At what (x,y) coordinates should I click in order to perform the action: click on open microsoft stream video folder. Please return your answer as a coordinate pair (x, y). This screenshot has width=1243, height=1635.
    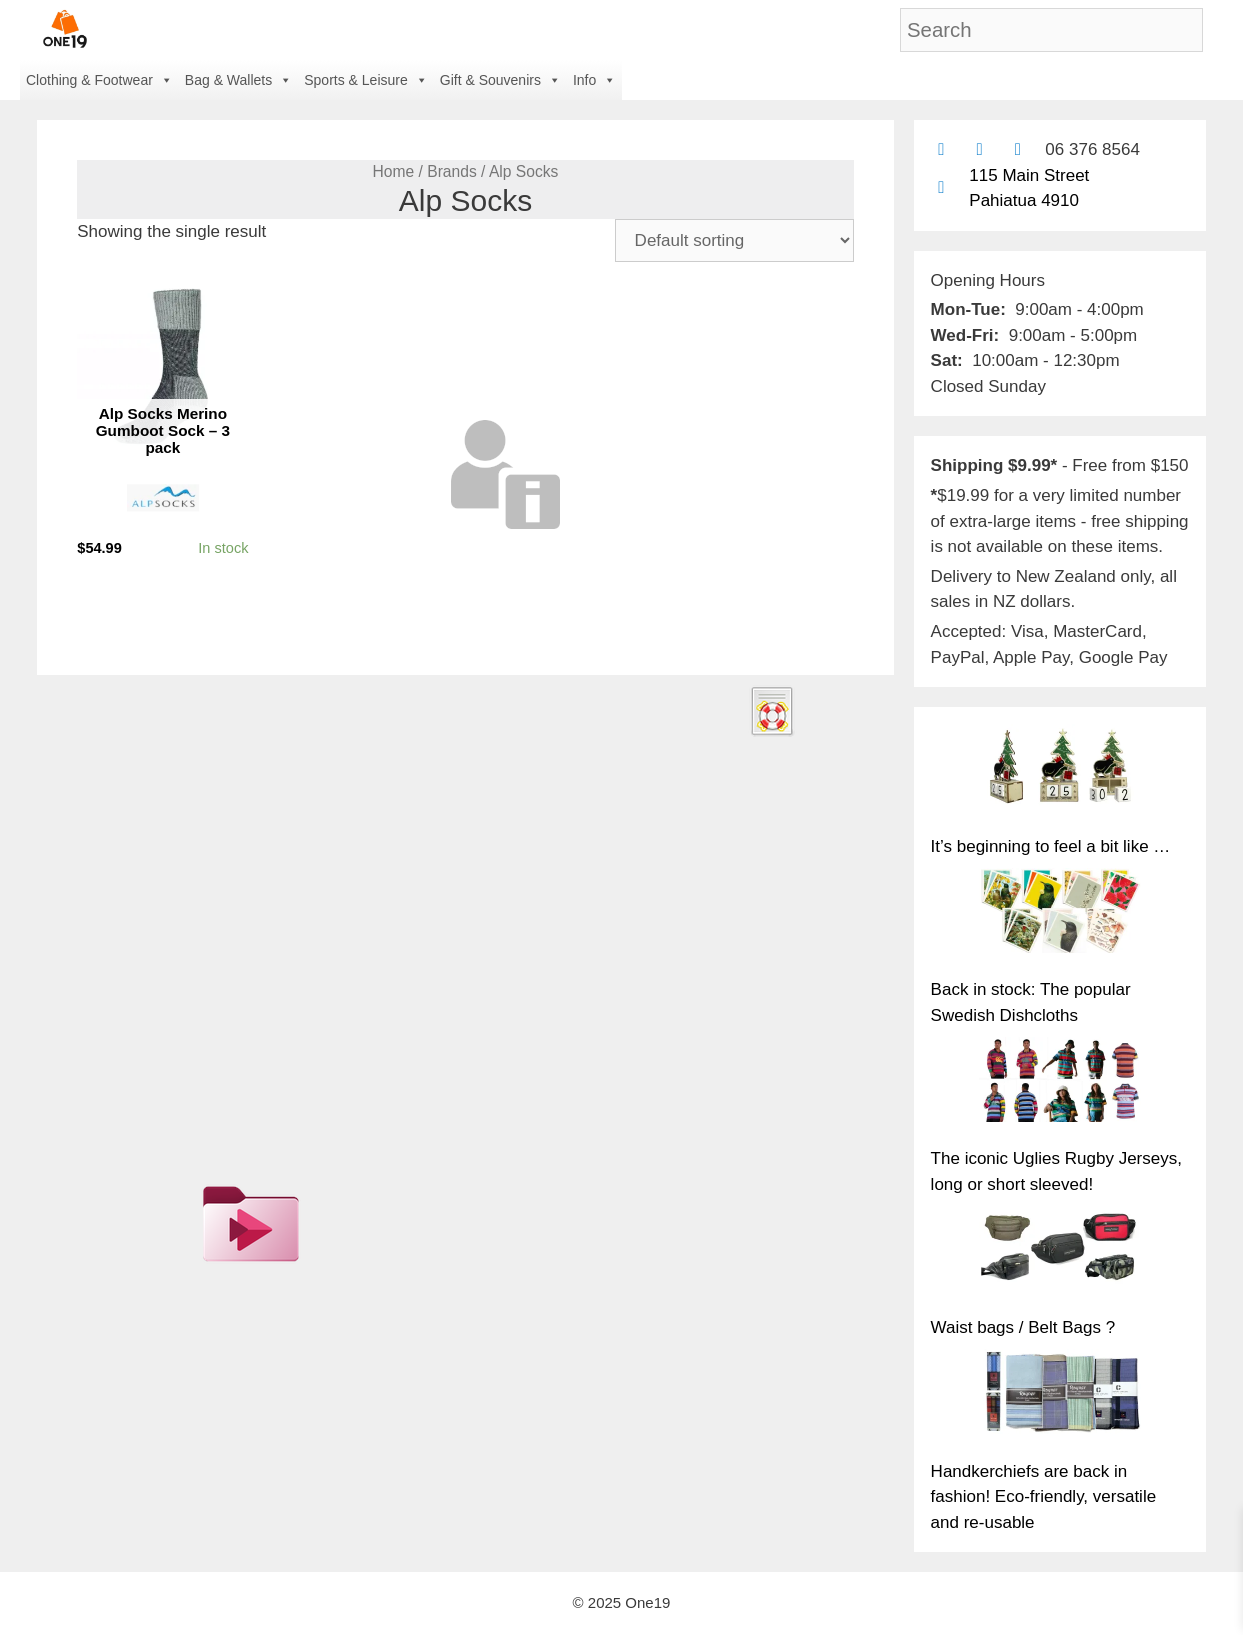
    Looking at the image, I should click on (250, 1226).